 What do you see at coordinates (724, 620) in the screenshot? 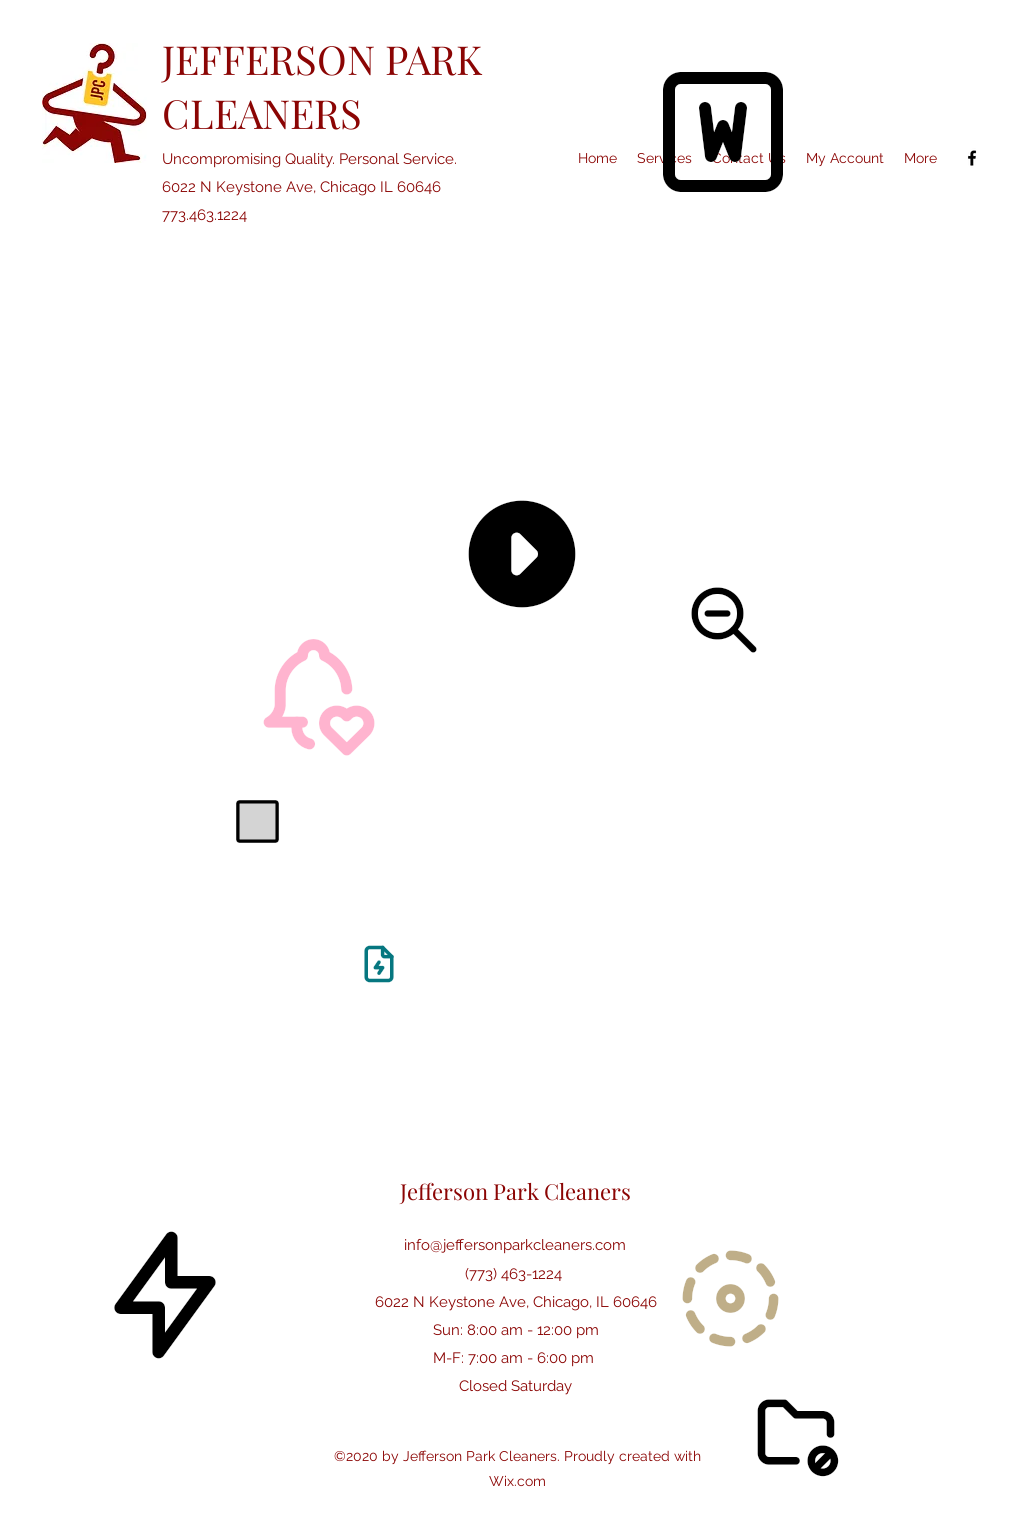
I see `zoom out to see more content` at bounding box center [724, 620].